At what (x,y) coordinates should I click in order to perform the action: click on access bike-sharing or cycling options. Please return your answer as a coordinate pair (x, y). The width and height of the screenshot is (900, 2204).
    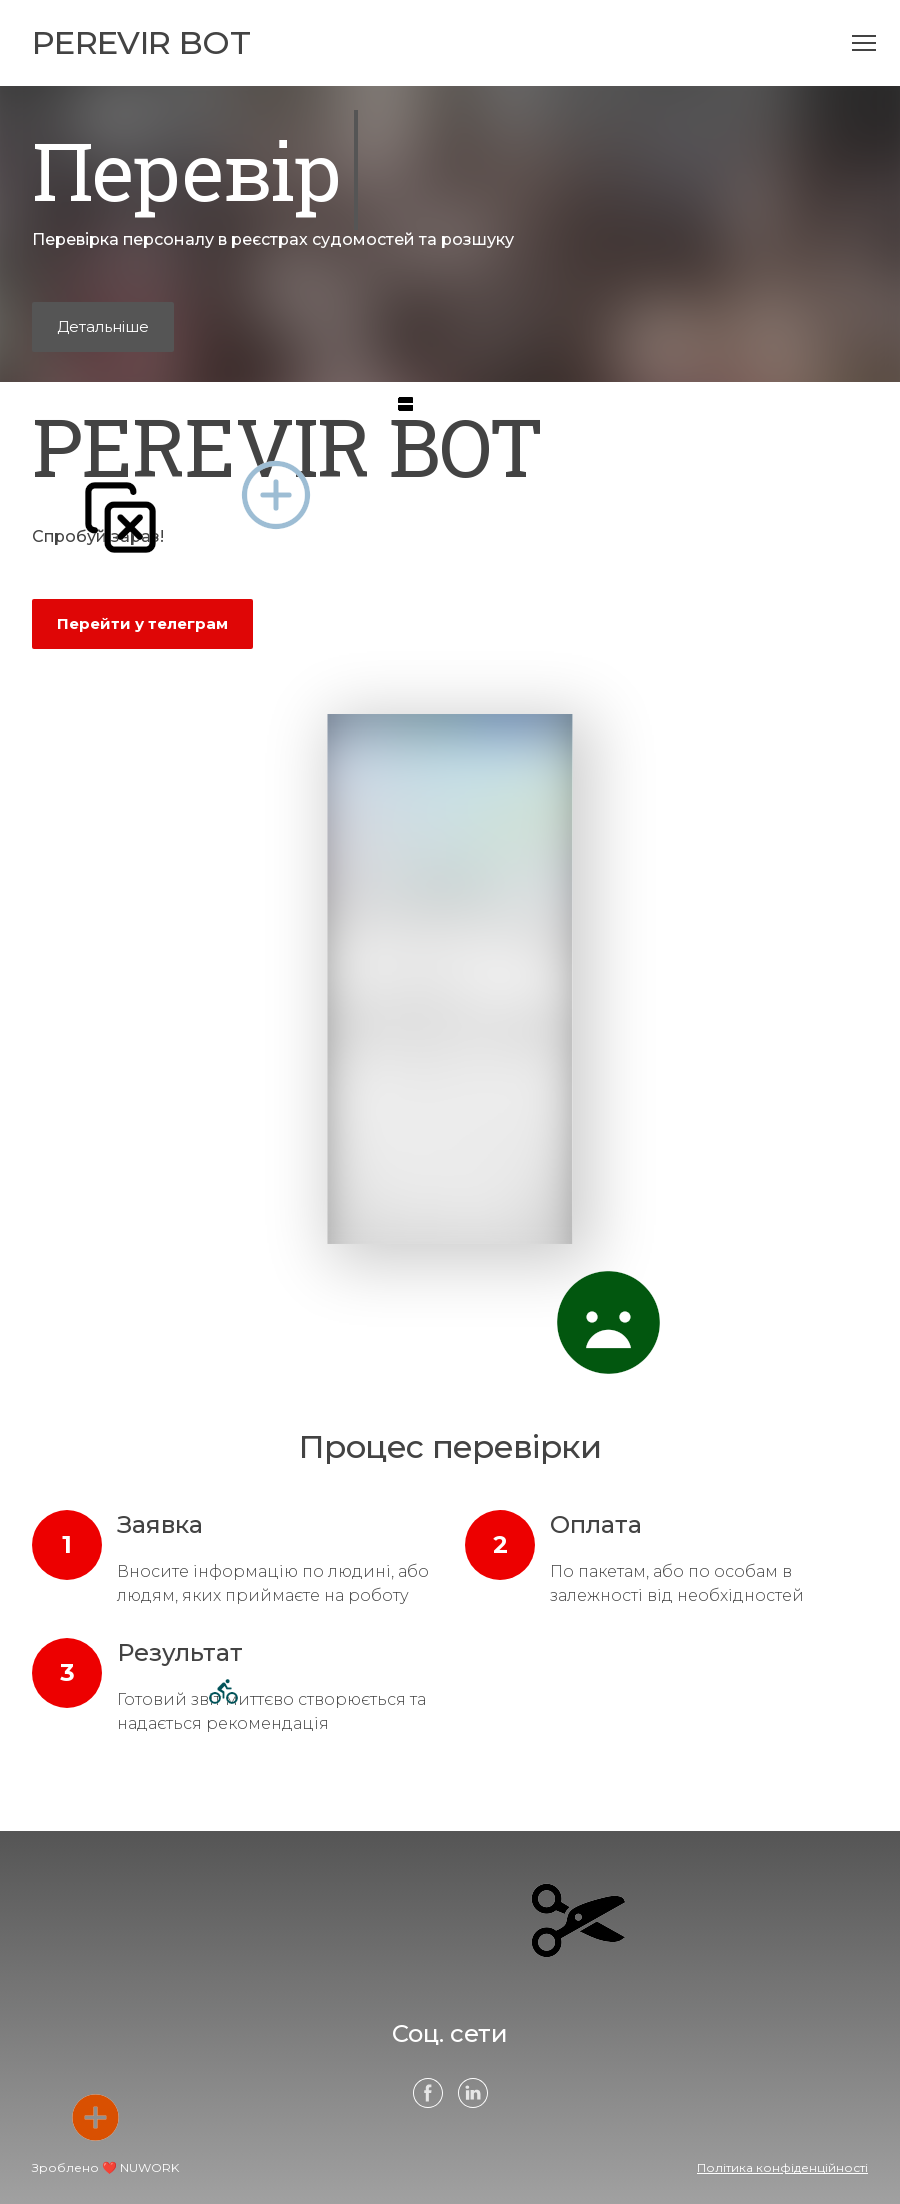
    Looking at the image, I should click on (223, 1691).